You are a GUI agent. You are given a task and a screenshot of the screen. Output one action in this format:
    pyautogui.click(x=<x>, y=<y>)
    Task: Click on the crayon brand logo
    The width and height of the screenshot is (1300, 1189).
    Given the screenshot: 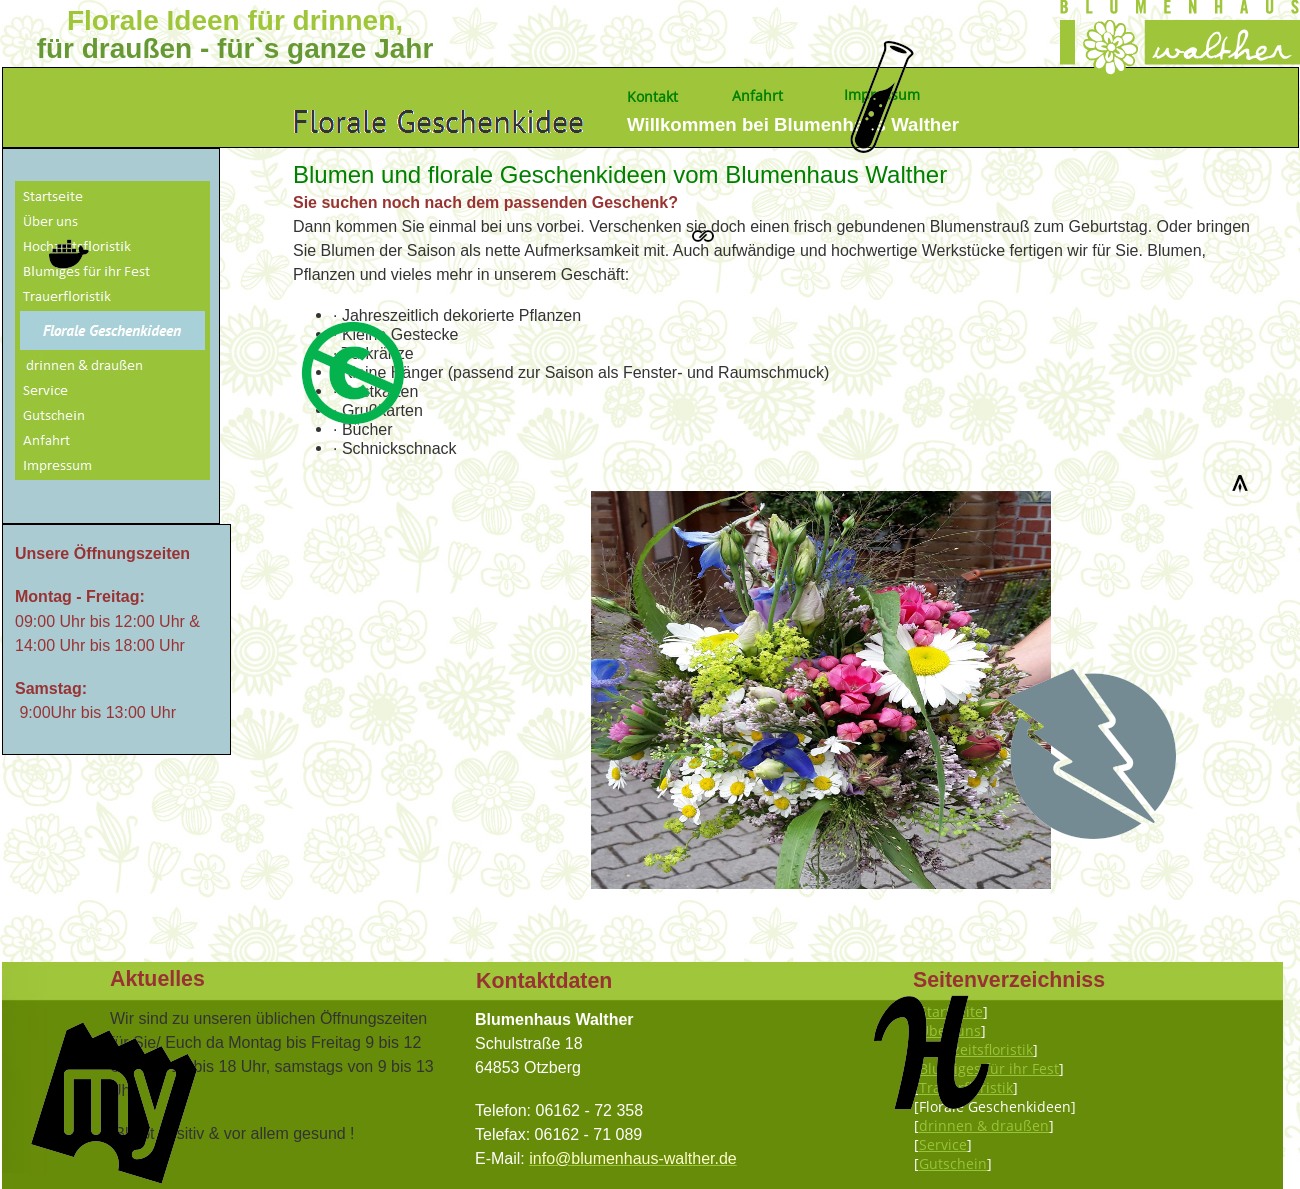 What is the action you would take?
    pyautogui.click(x=703, y=236)
    